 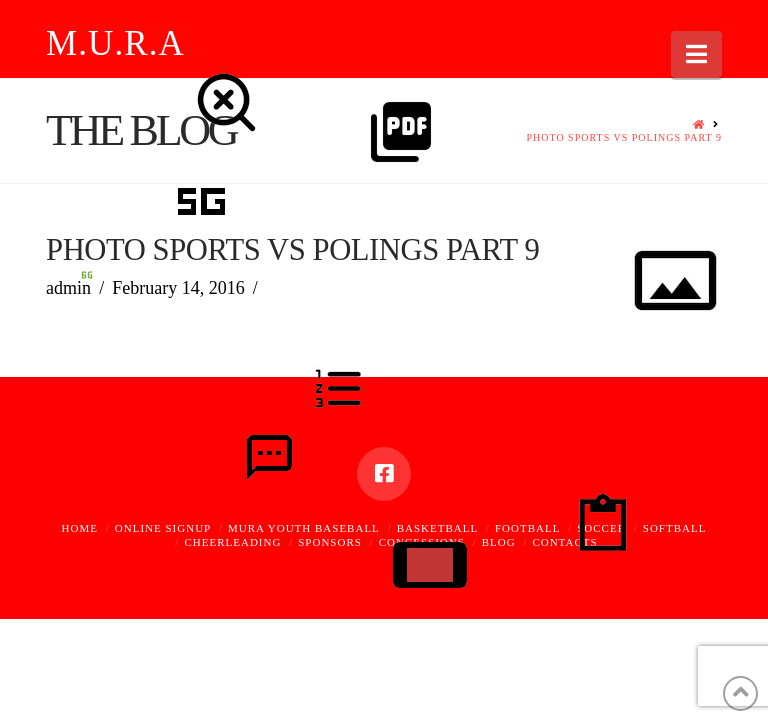 What do you see at coordinates (675, 280) in the screenshot?
I see `view panorama or wide-angle photo` at bounding box center [675, 280].